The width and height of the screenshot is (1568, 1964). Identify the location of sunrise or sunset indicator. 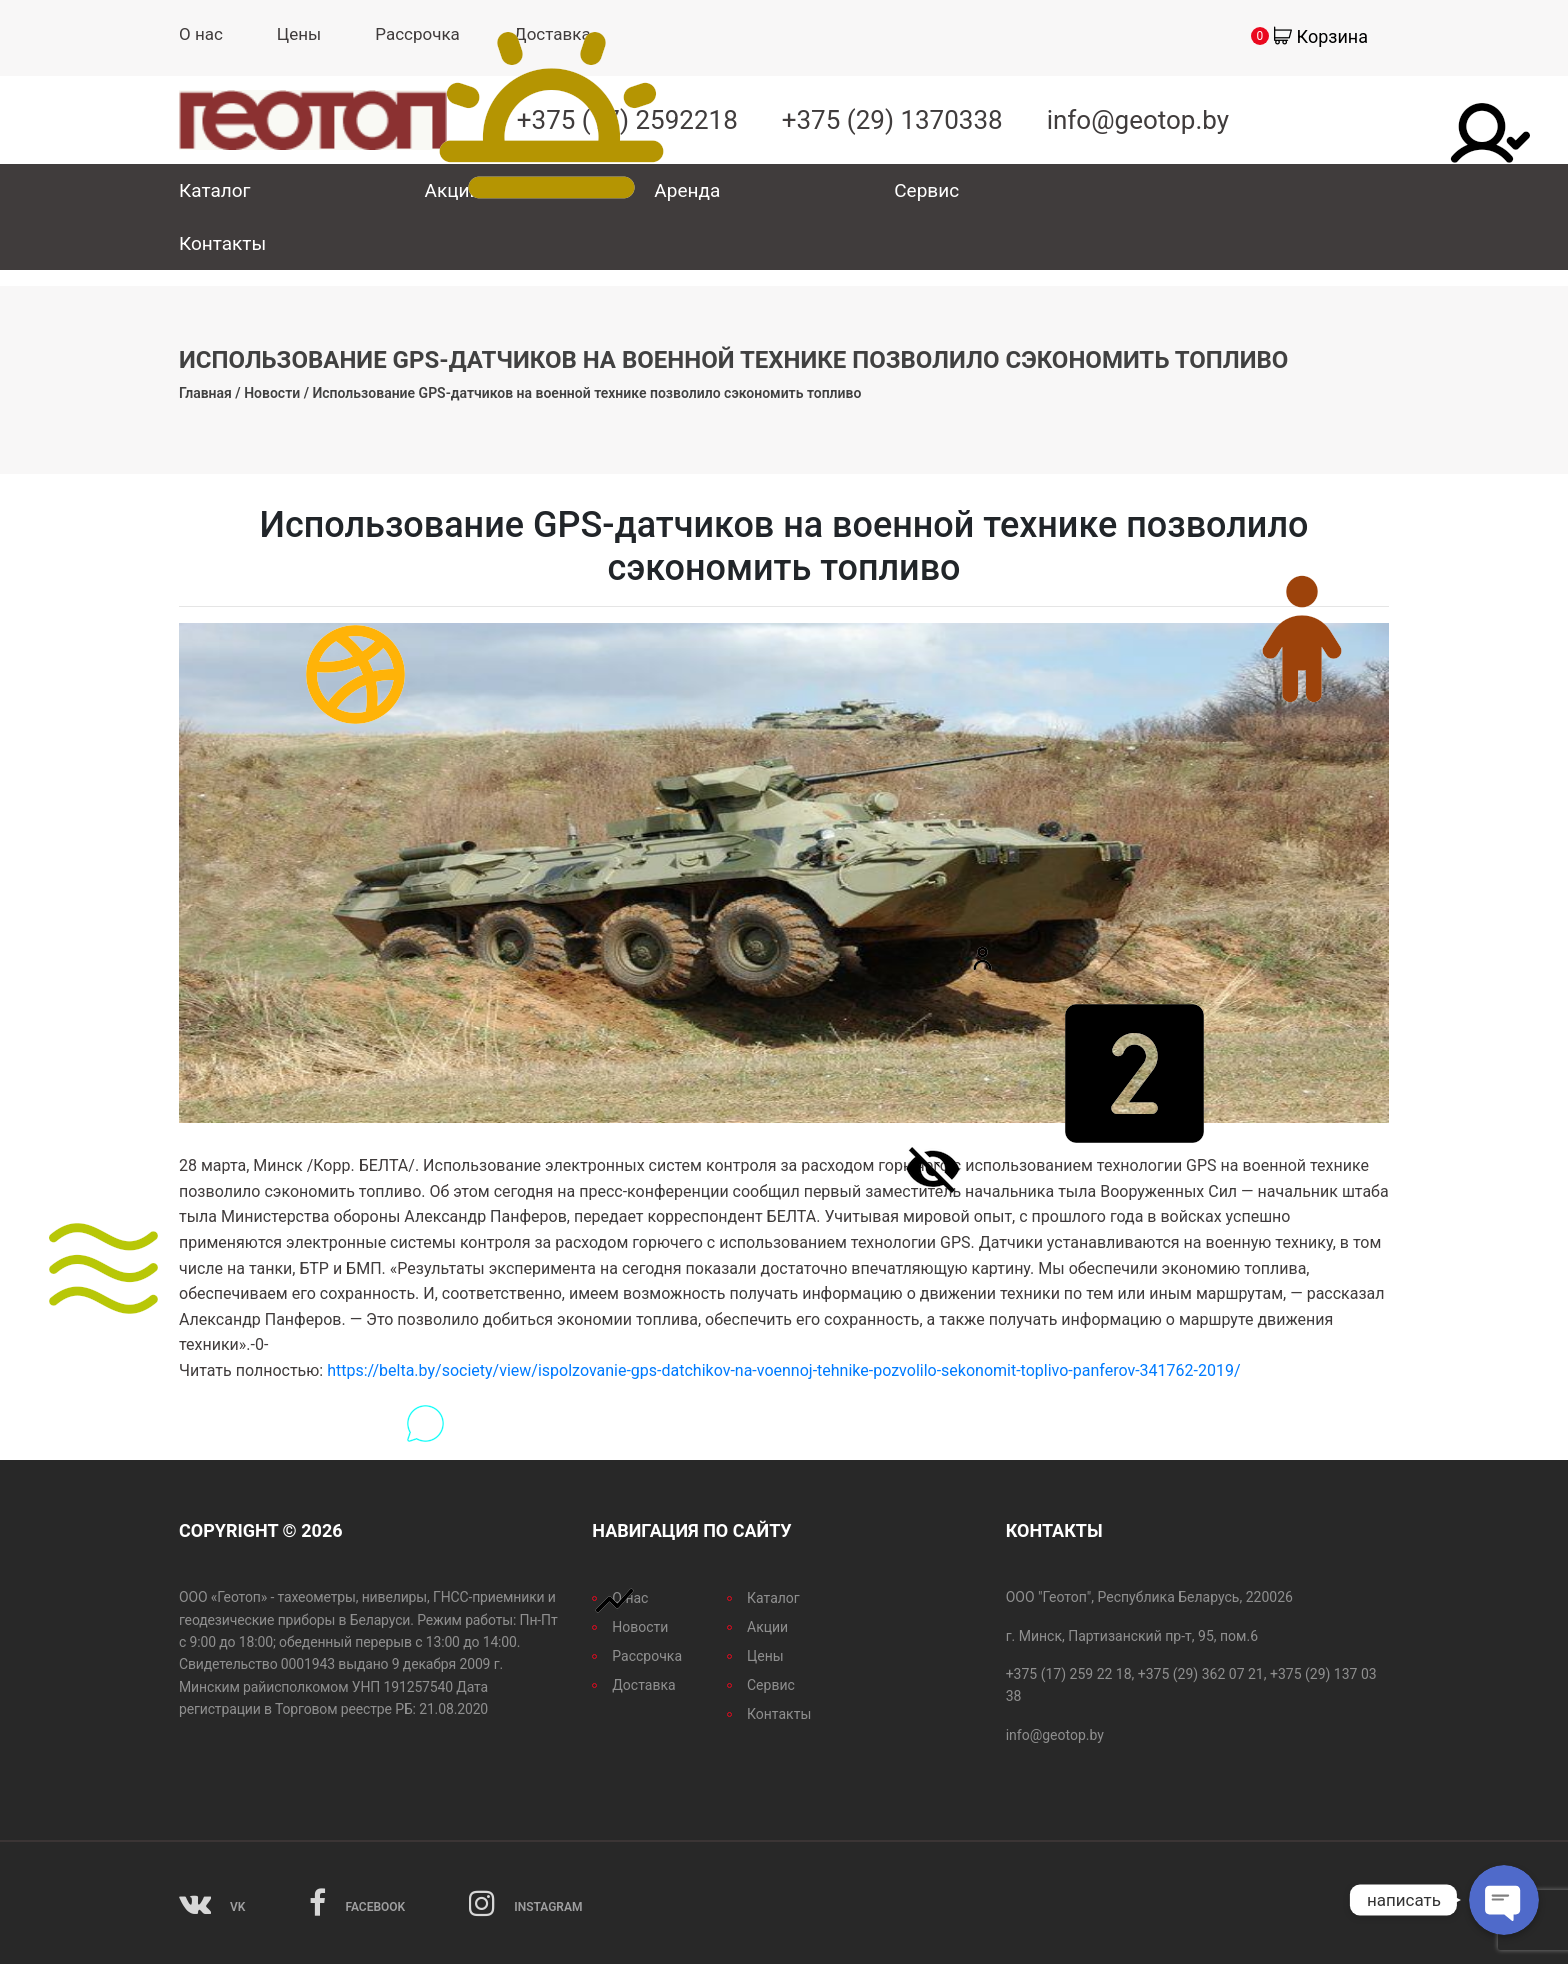
(551, 122).